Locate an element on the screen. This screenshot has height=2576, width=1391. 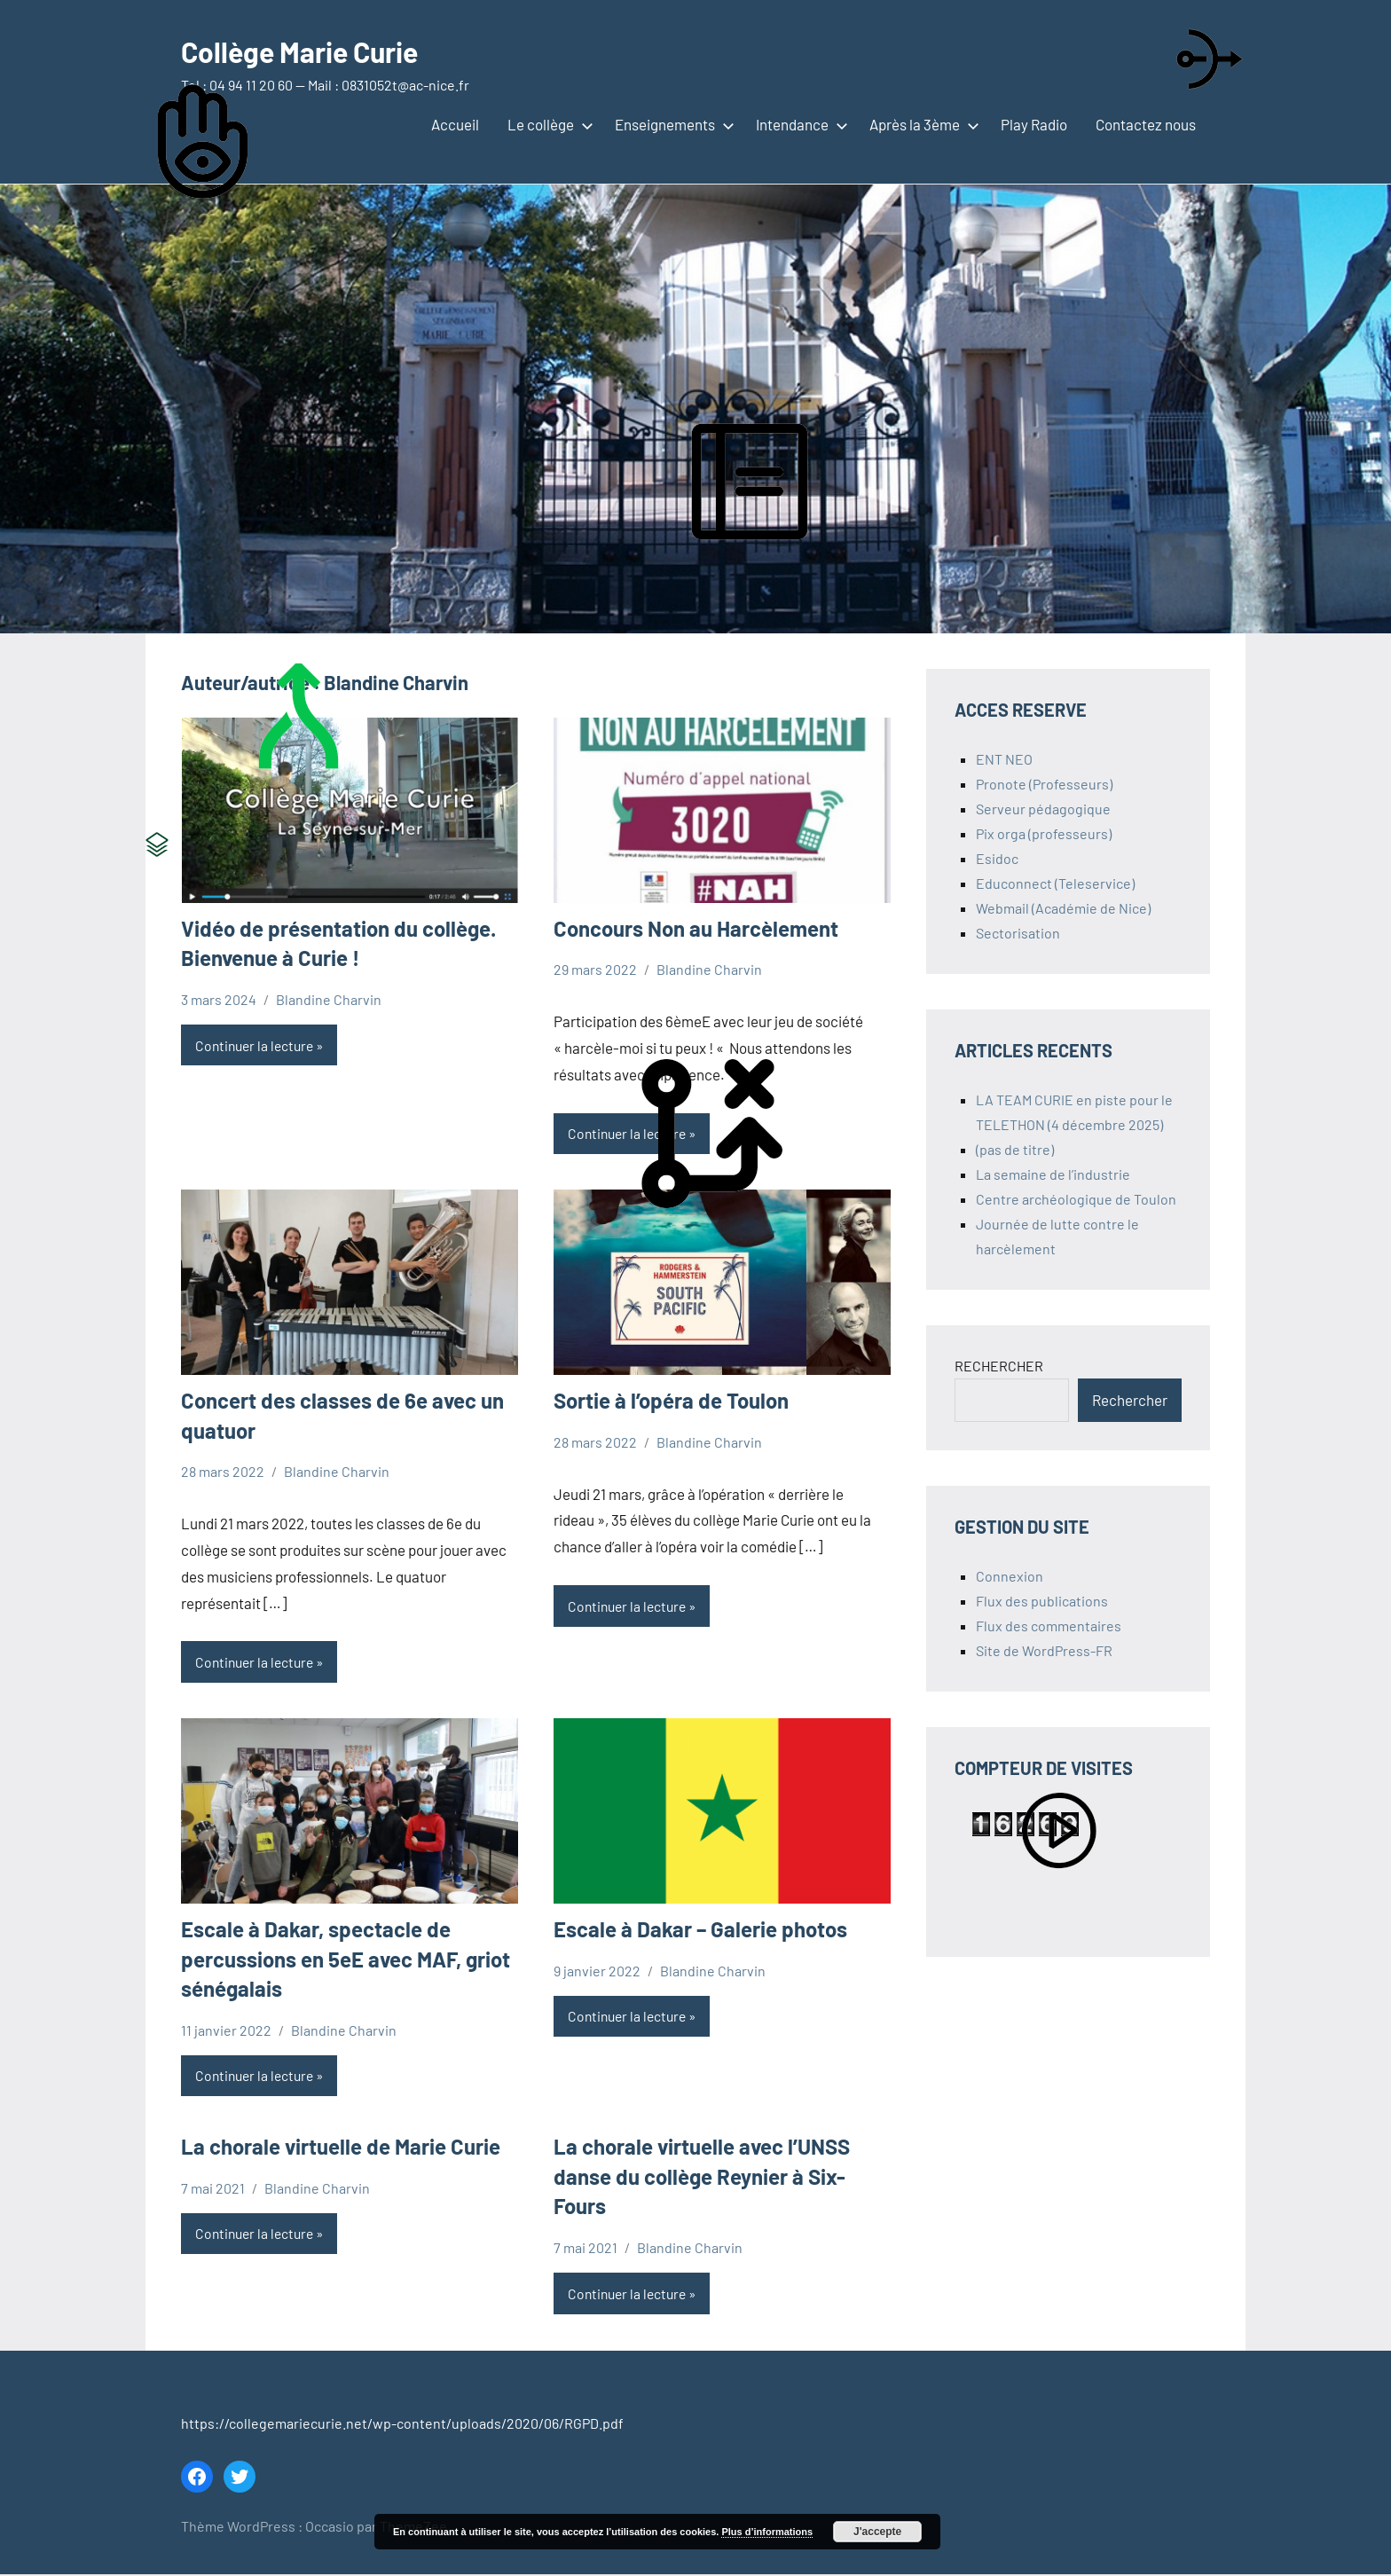
network address translation settings is located at coordinates (1209, 59).